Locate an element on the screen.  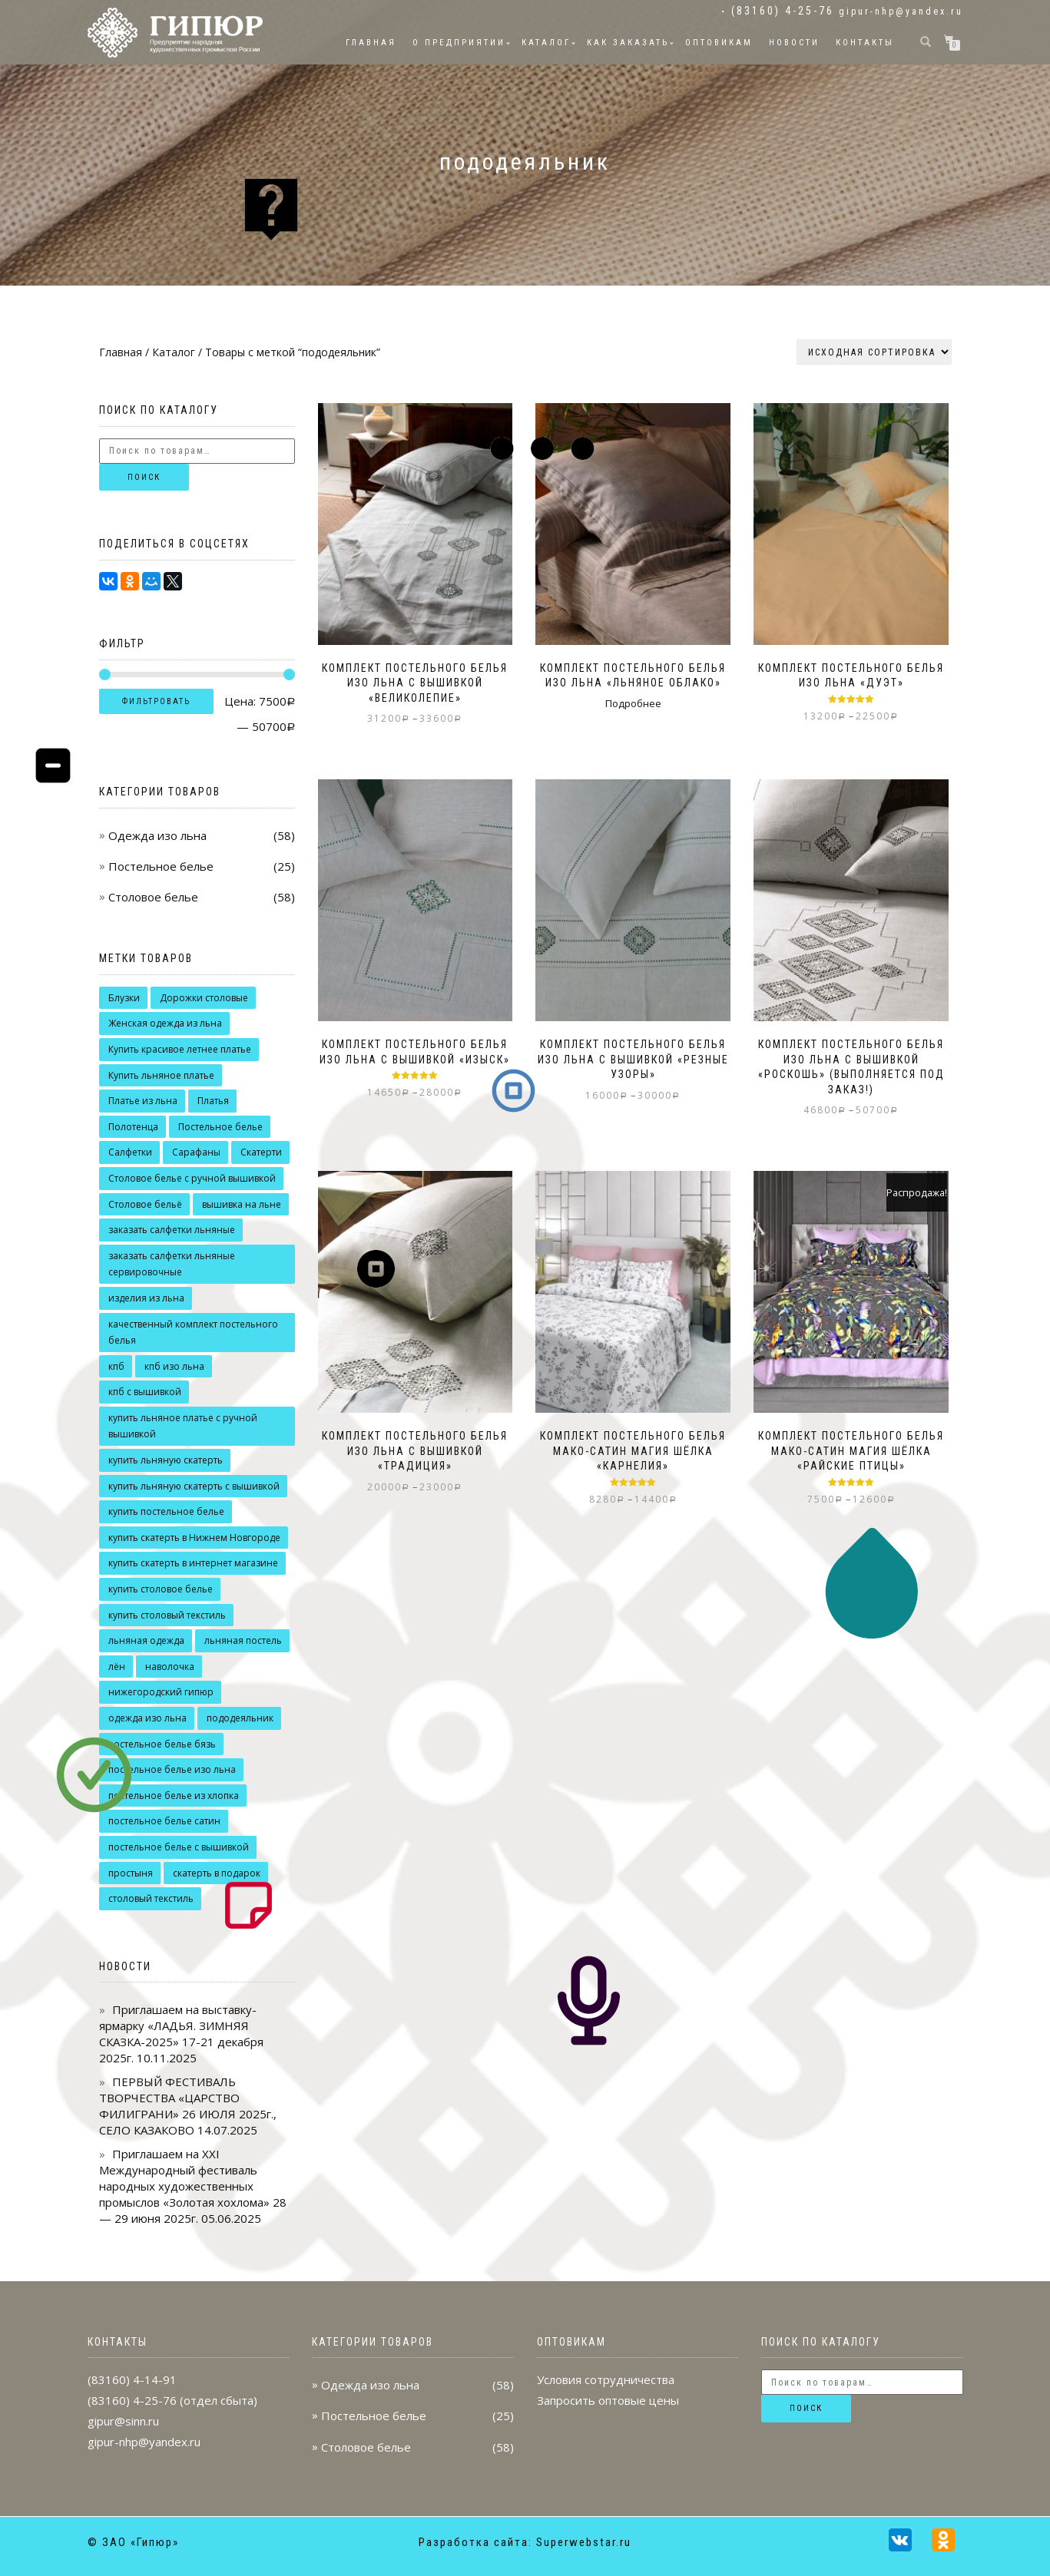
tap to use voice input is located at coordinates (588, 2000).